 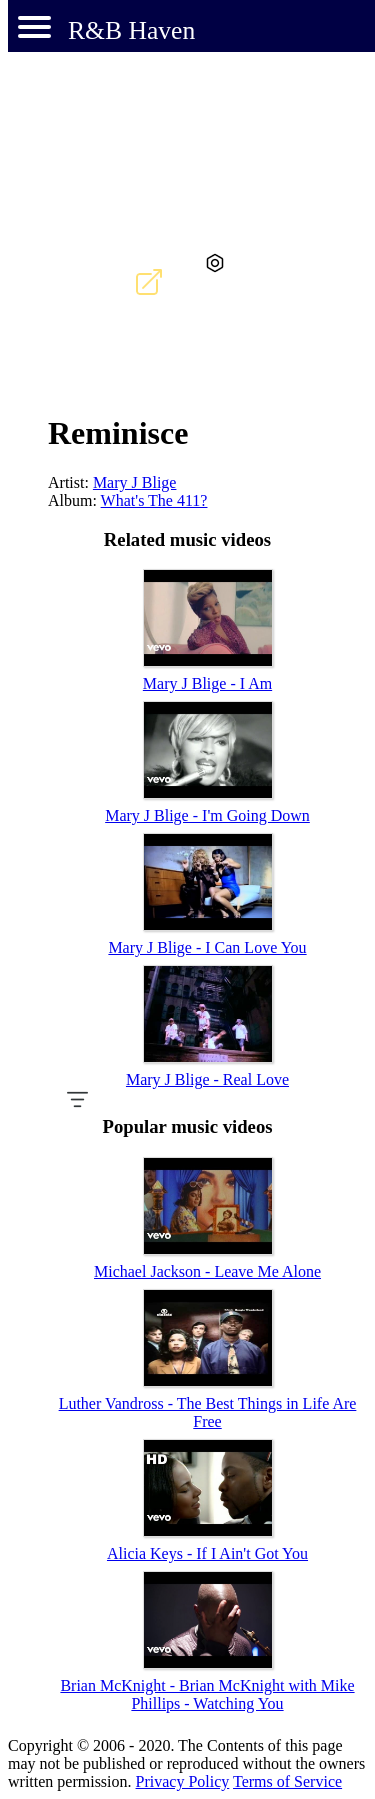 I want to click on open link in a new tab or window, so click(x=149, y=282).